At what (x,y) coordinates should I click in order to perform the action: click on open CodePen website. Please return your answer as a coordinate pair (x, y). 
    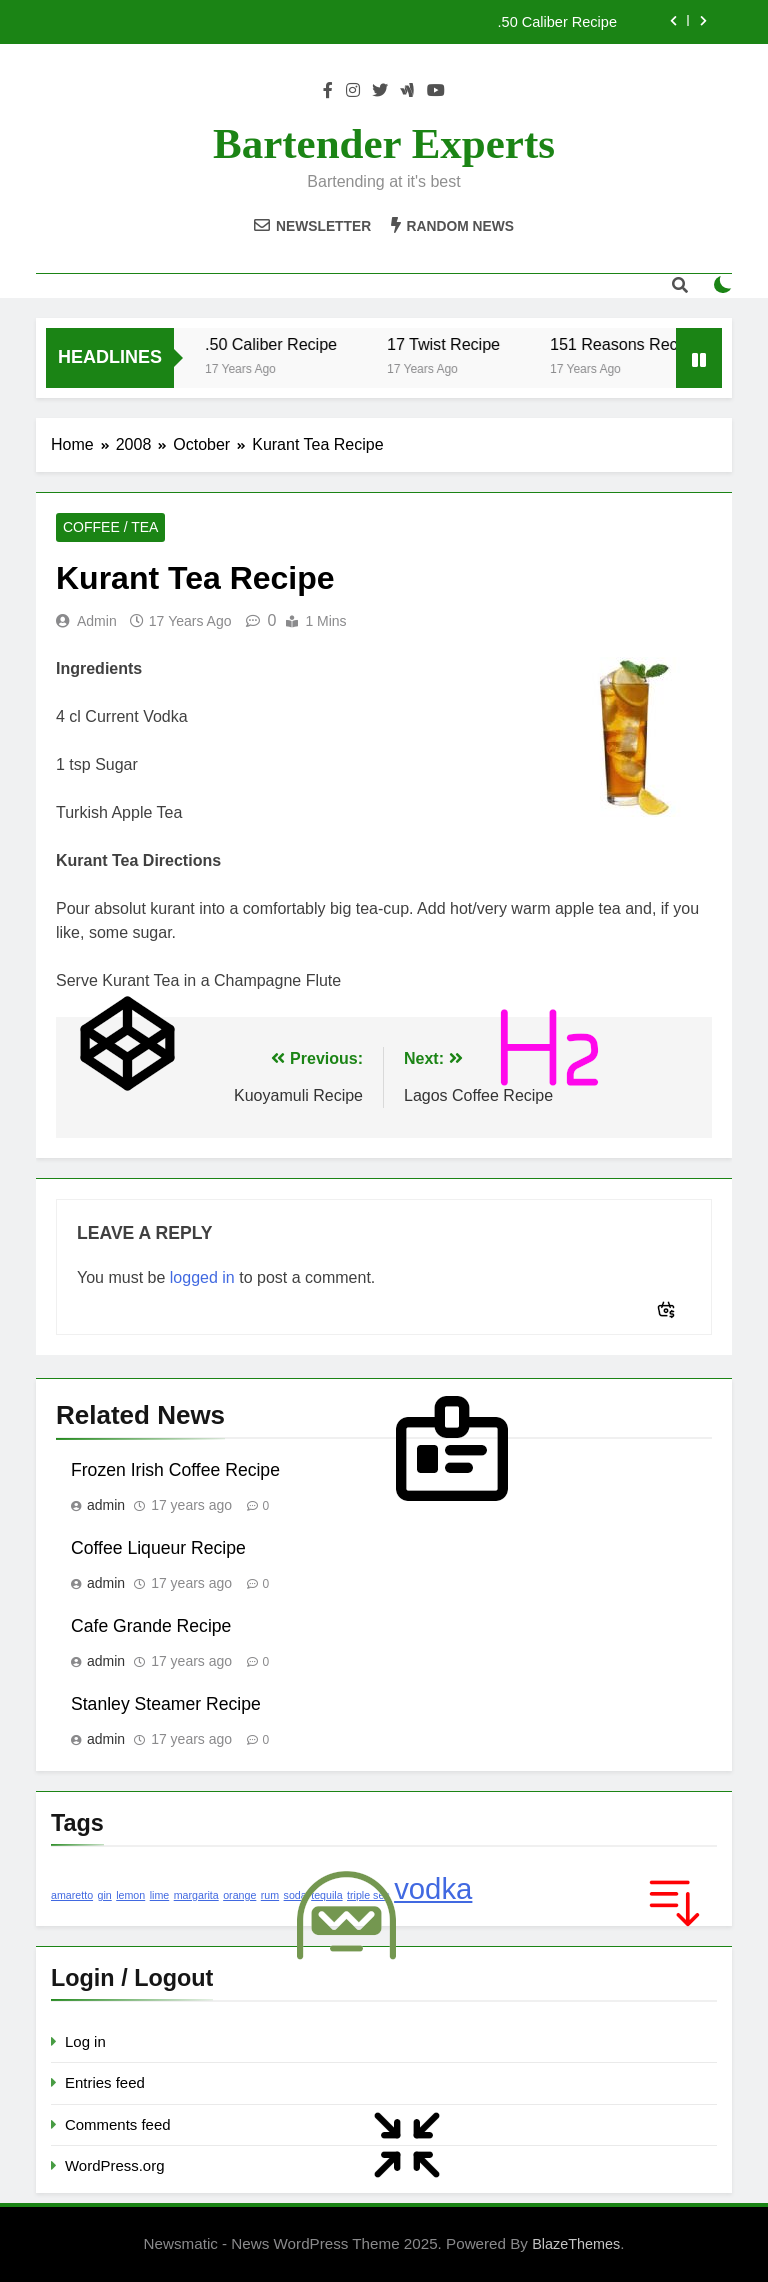
    Looking at the image, I should click on (127, 1043).